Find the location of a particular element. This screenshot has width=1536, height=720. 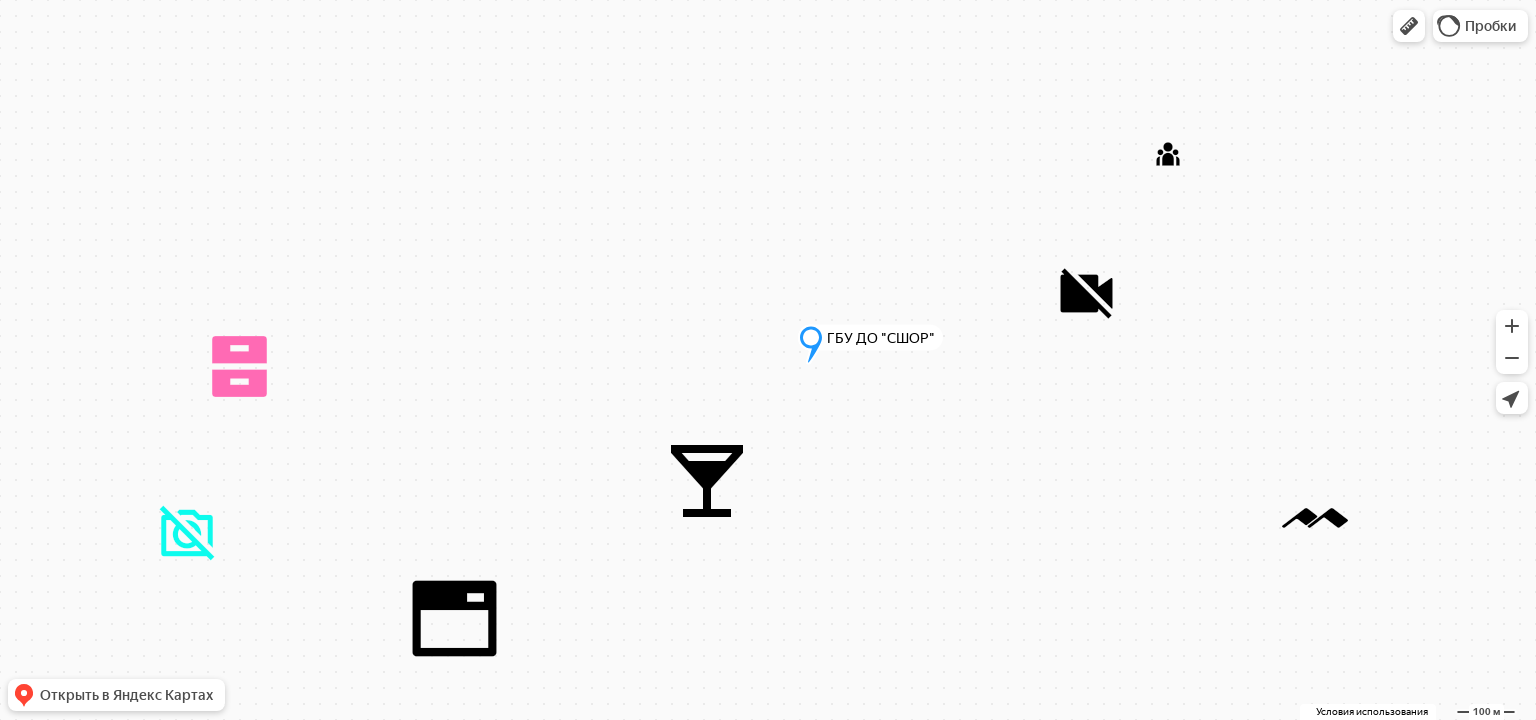

view cocktail or drink menu is located at coordinates (707, 481).